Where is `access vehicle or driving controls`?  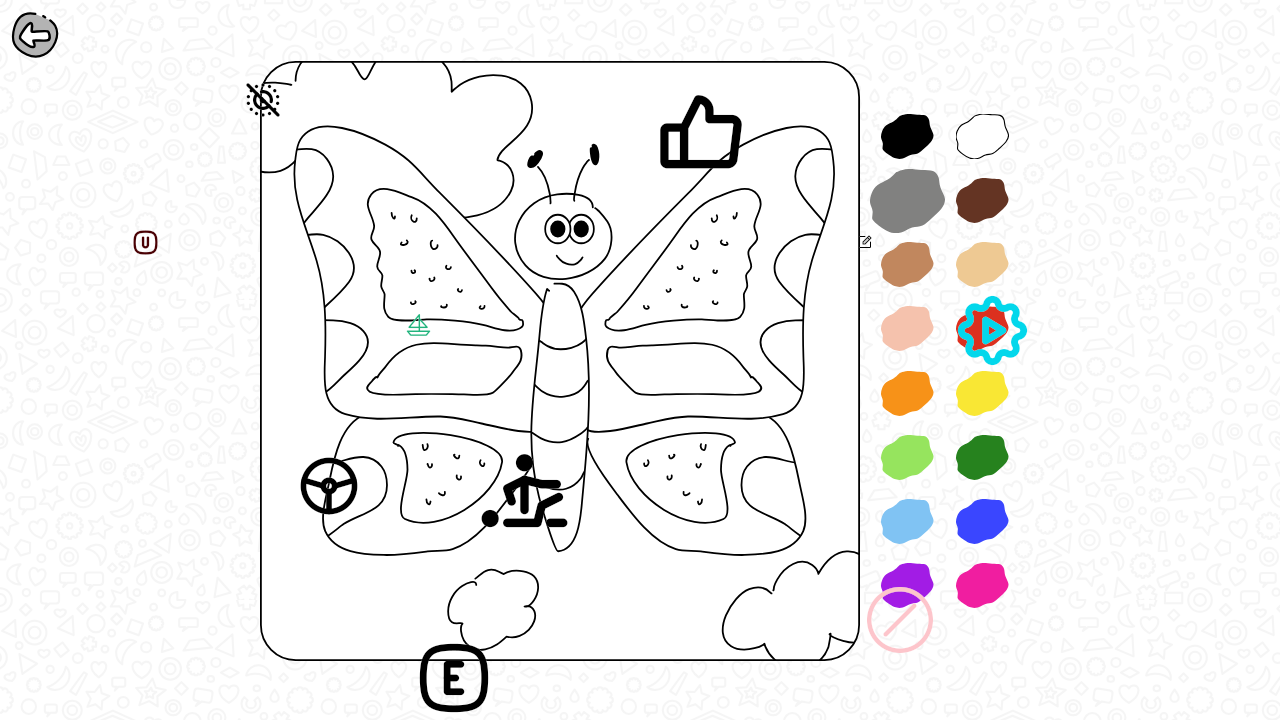
access vehicle or driving controls is located at coordinates (329, 486).